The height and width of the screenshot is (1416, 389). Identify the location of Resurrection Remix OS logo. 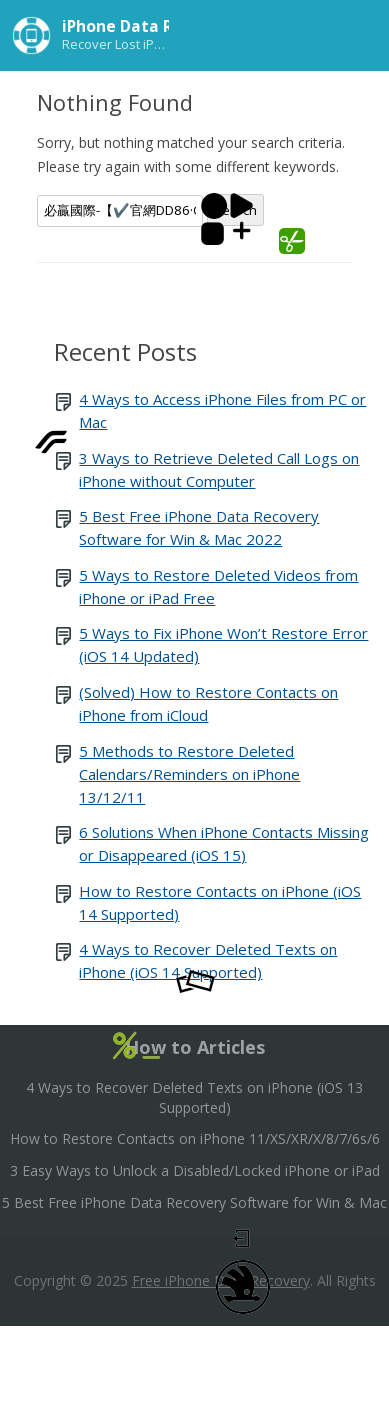
(51, 442).